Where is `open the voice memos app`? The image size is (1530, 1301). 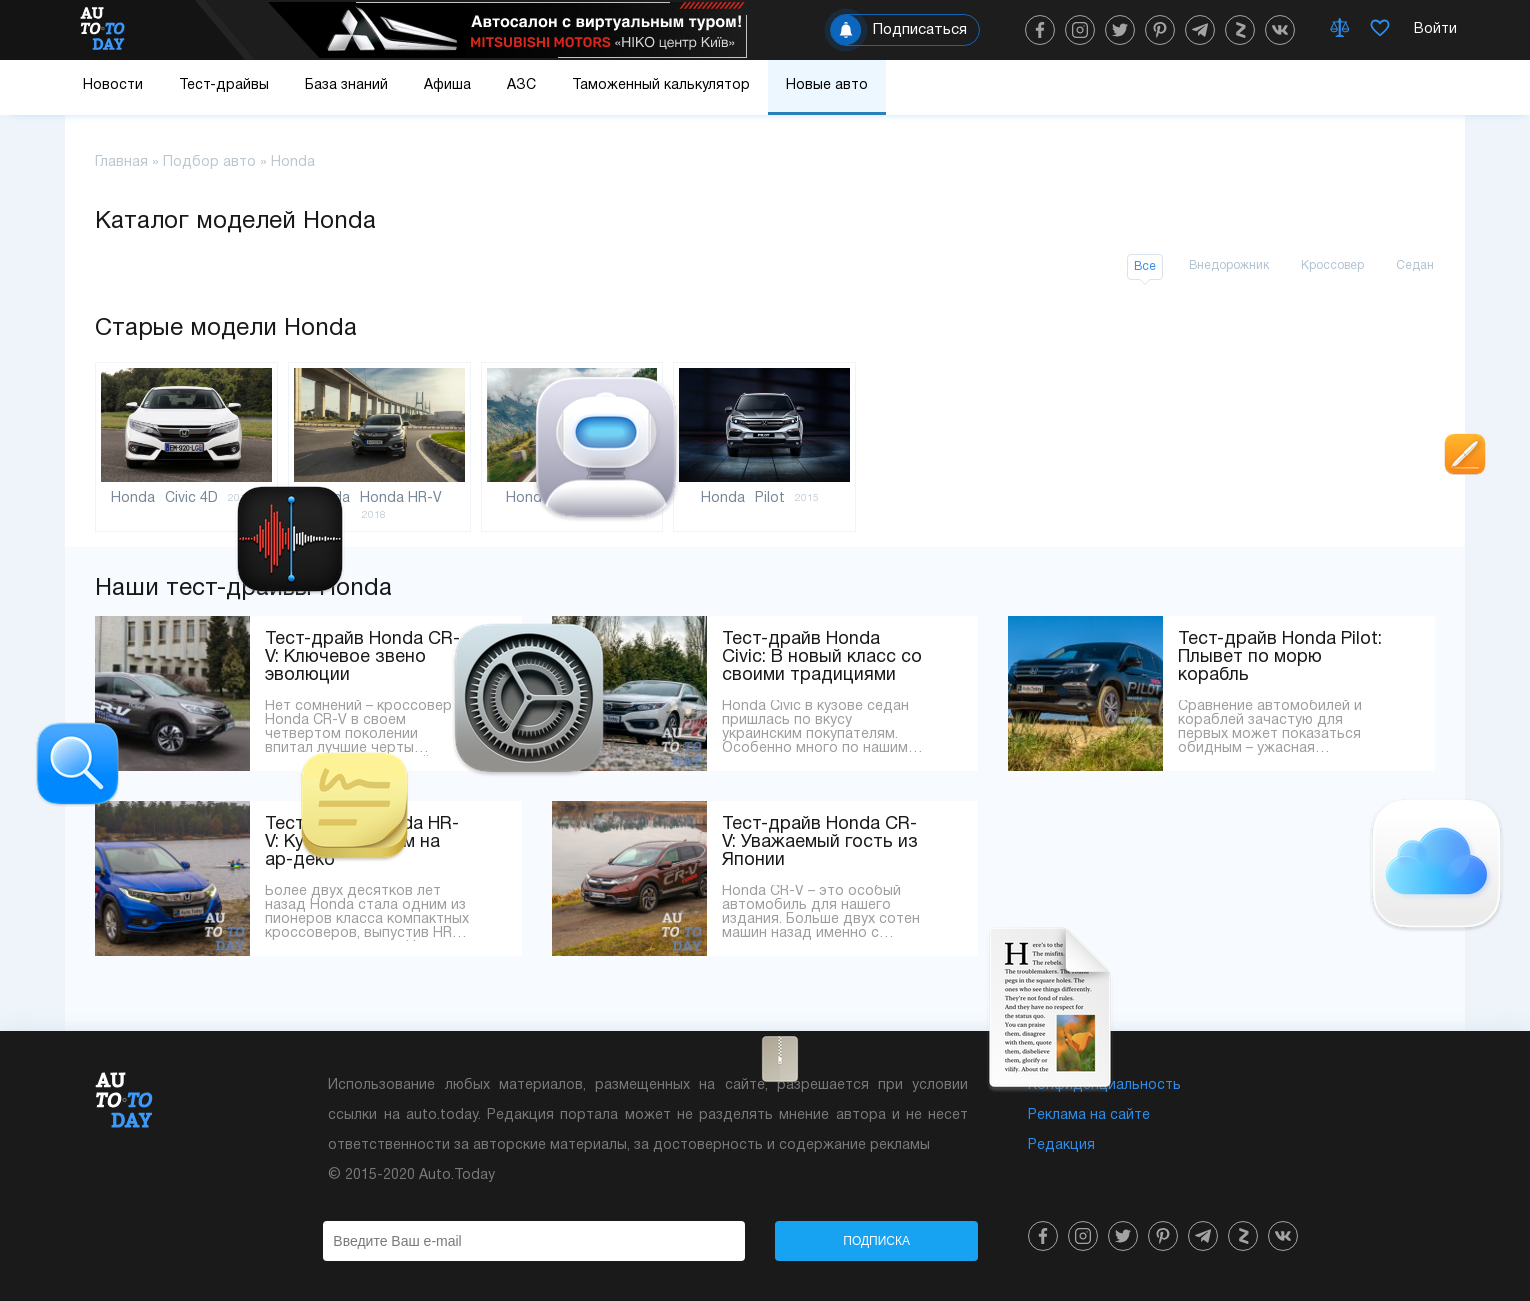 open the voice memos app is located at coordinates (290, 539).